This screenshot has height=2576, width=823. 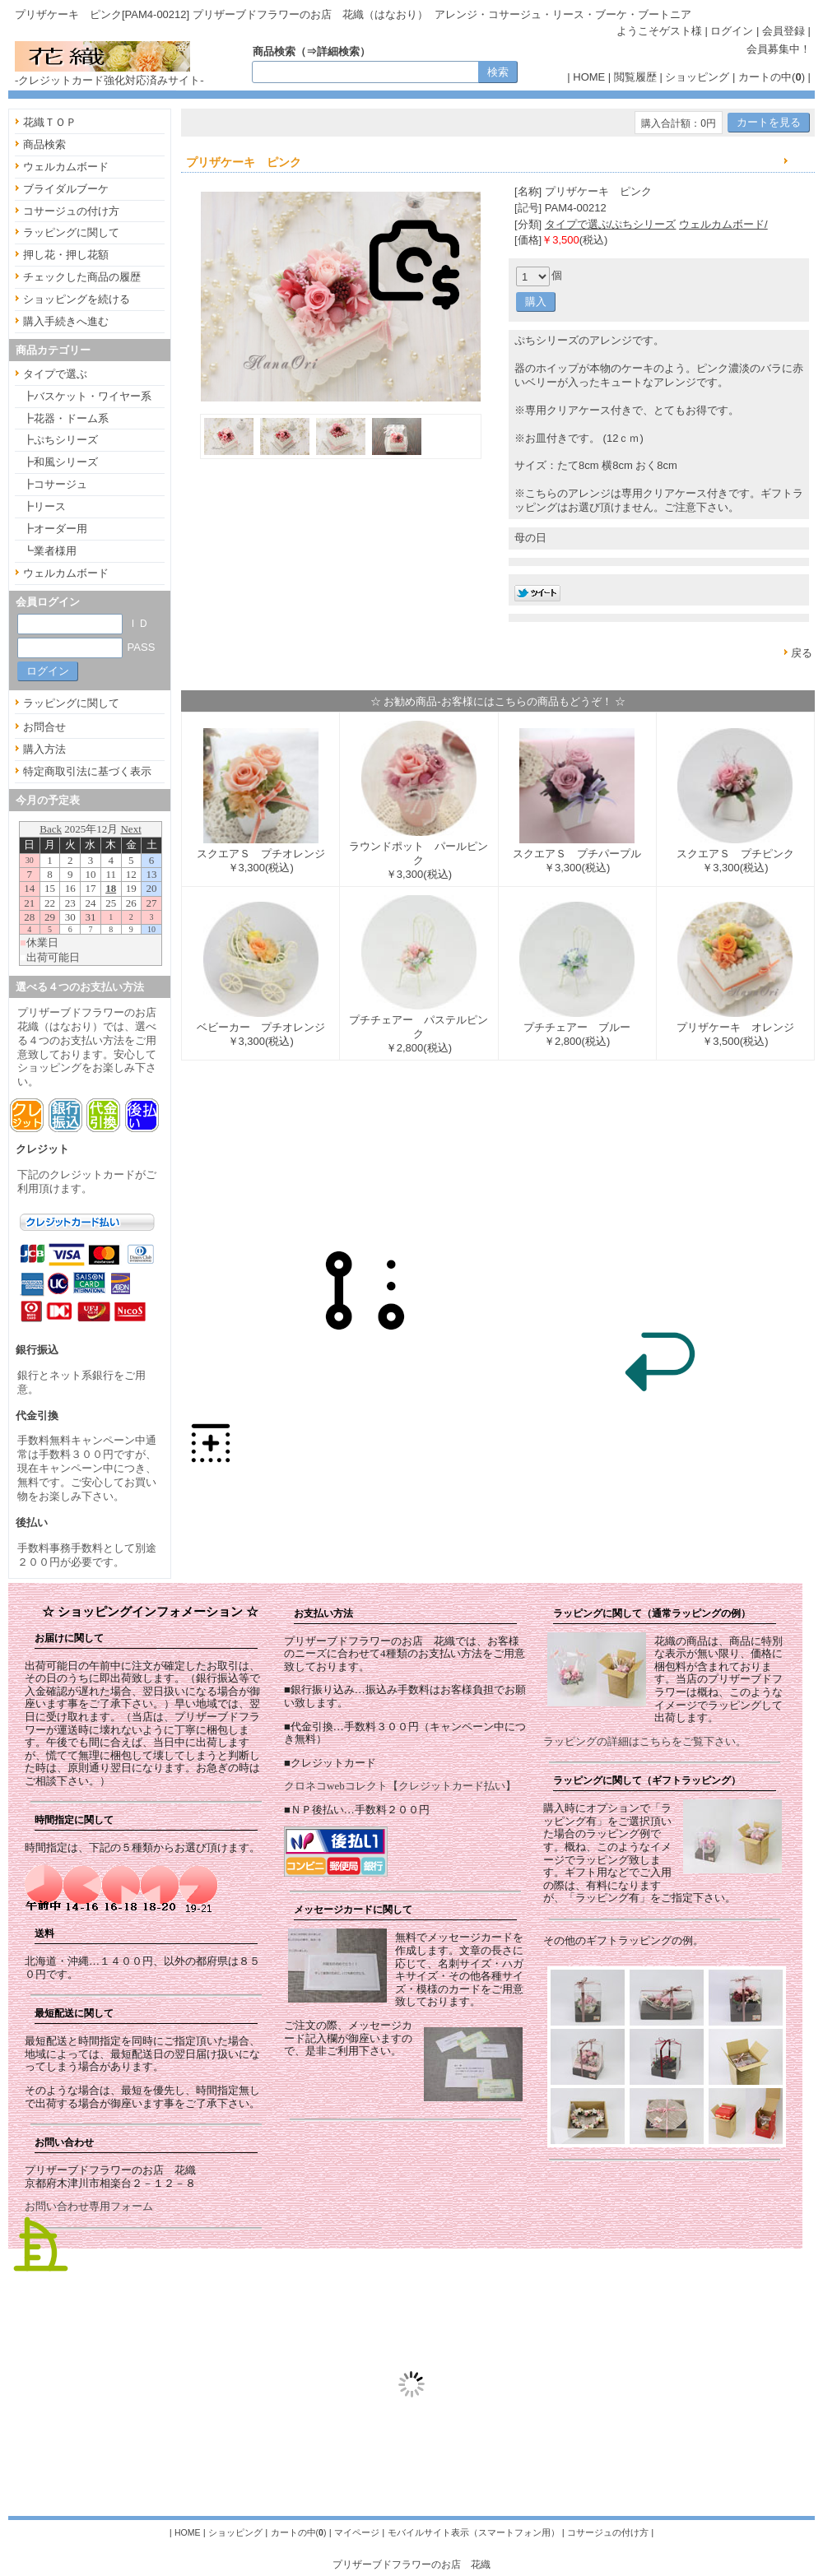 I want to click on view landmark or tourist attraction, so click(x=40, y=2244).